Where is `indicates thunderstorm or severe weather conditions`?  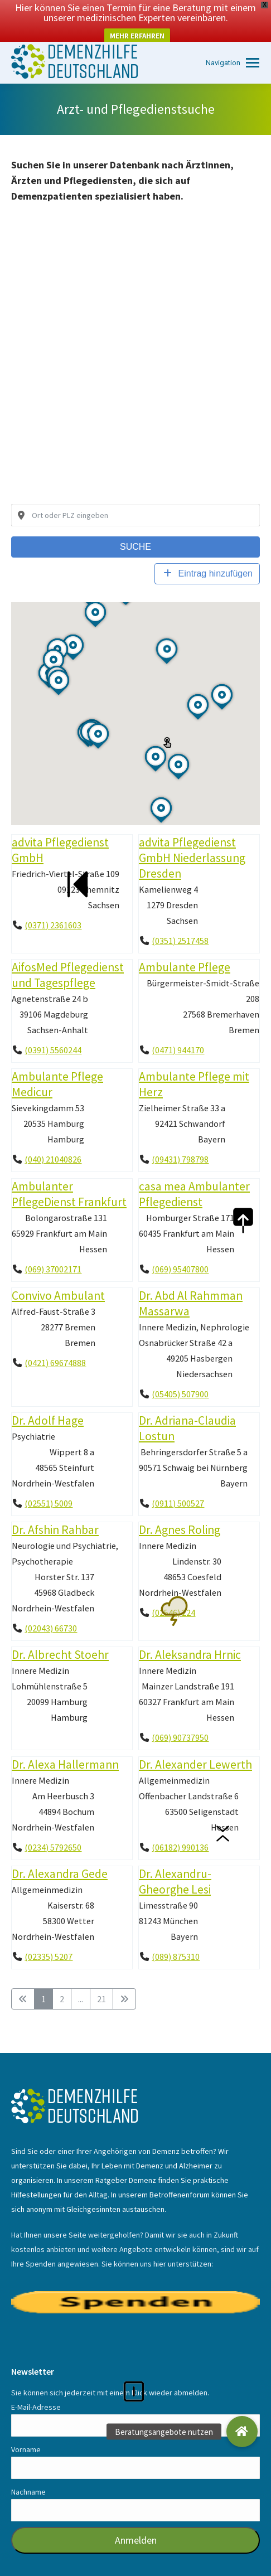
indicates thunderstorm or severe weather conditions is located at coordinates (174, 1610).